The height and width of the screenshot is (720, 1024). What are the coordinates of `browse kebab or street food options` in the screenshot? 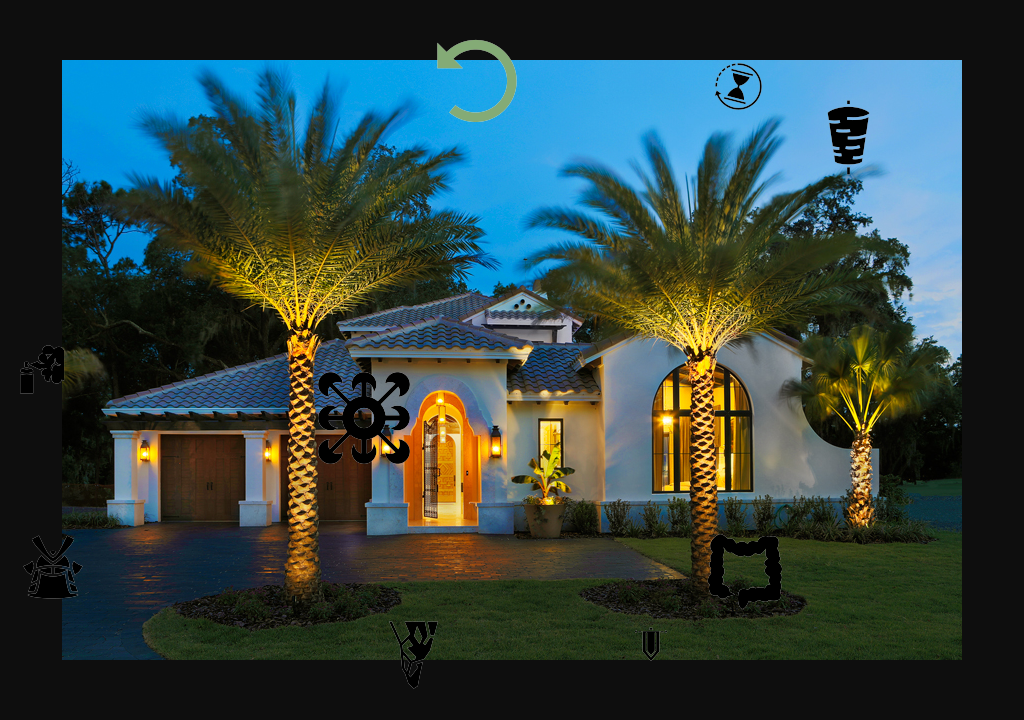 It's located at (848, 137).